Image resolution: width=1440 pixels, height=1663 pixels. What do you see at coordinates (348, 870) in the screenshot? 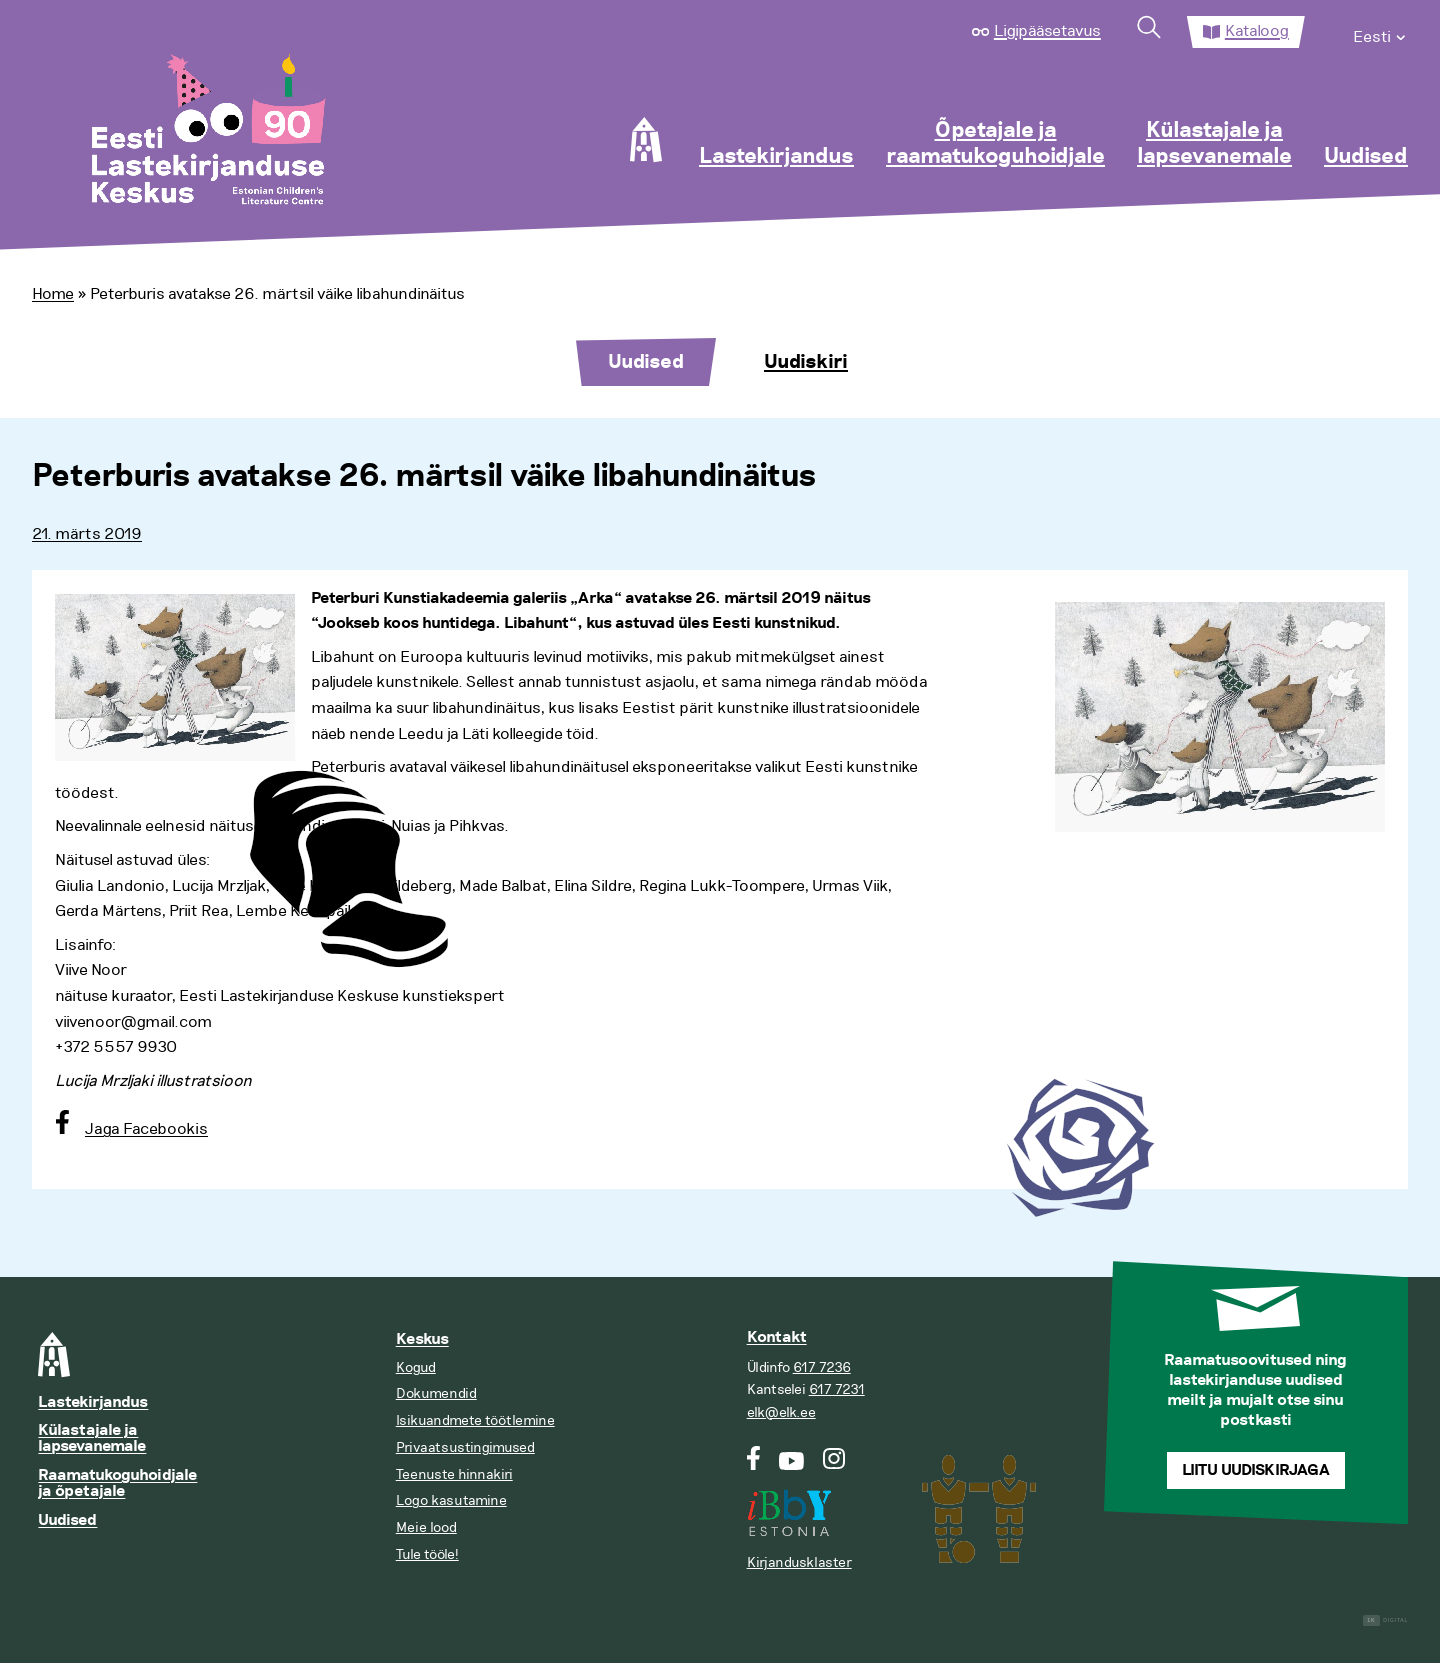
I see `bread or bakery item in a cooking game` at bounding box center [348, 870].